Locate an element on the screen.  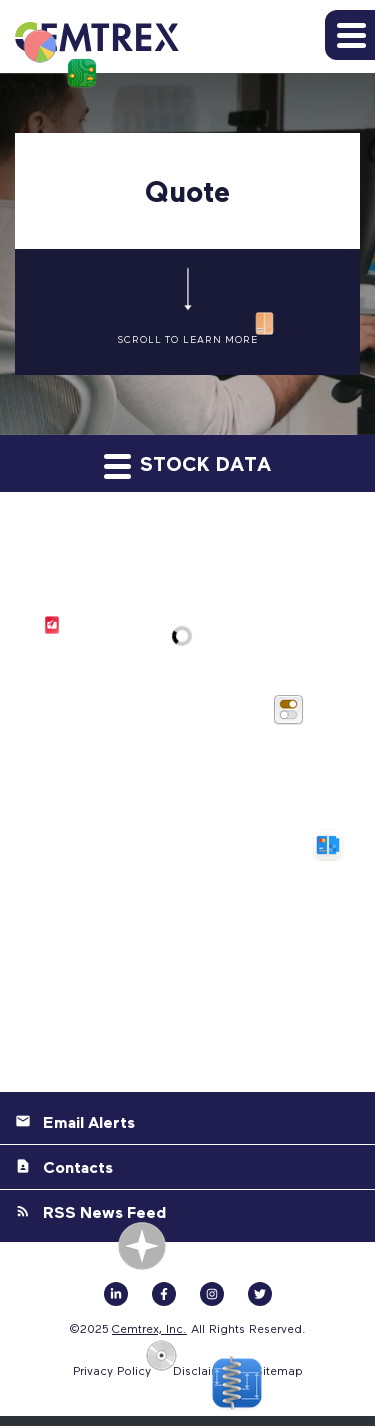
open disk usage analyzer app is located at coordinates (40, 46).